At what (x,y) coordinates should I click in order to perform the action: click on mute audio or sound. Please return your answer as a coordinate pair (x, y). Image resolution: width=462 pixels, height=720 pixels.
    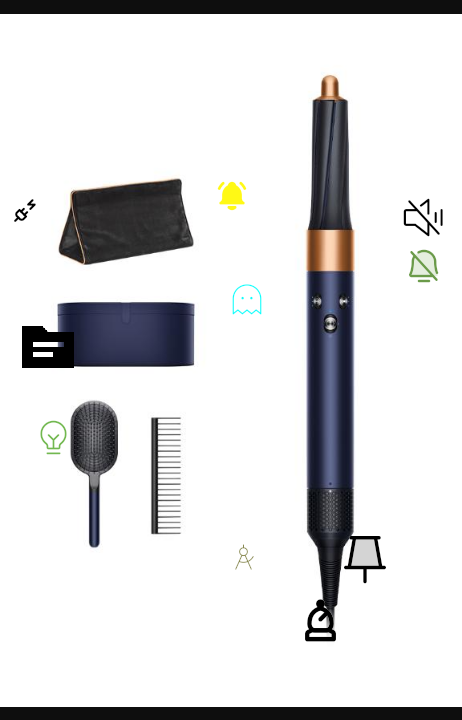
    Looking at the image, I should click on (422, 217).